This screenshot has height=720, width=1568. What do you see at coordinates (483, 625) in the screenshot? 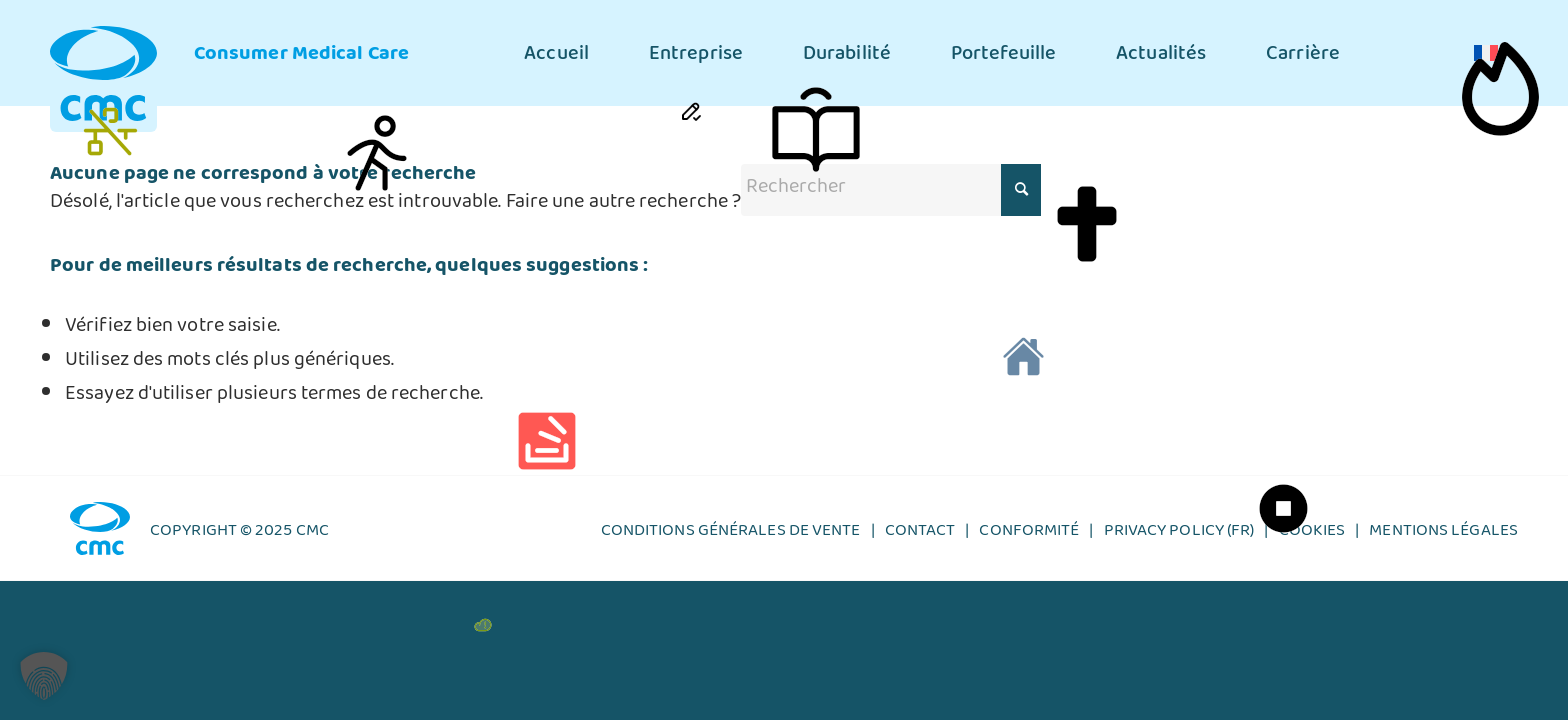
I see `cloud storage warning or issue detected` at bounding box center [483, 625].